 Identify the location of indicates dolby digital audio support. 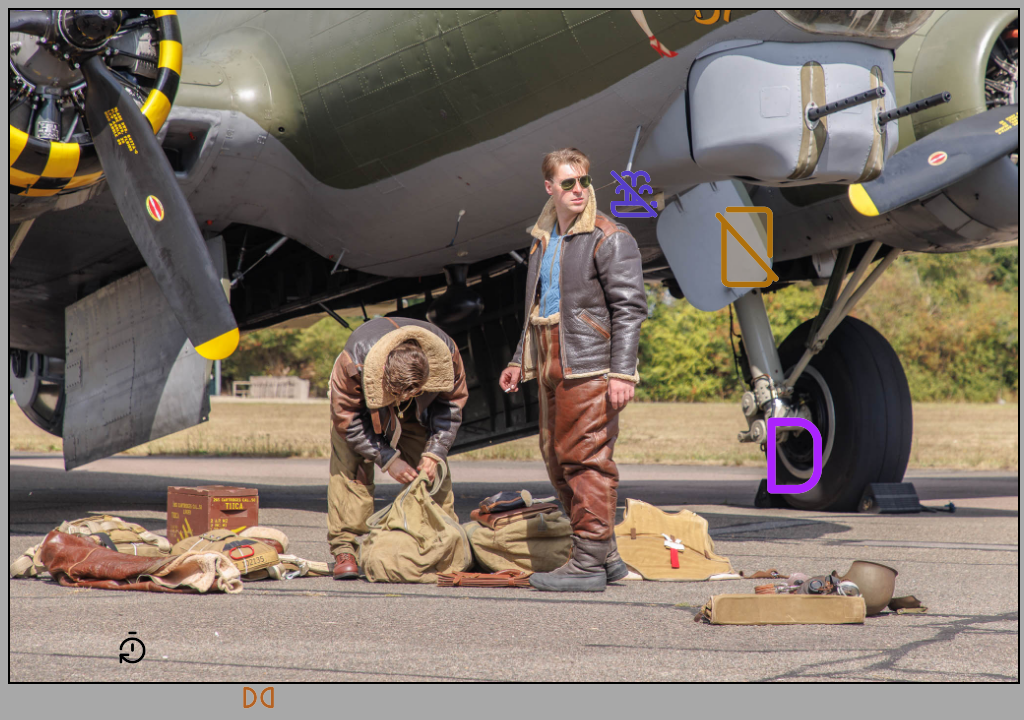
(258, 697).